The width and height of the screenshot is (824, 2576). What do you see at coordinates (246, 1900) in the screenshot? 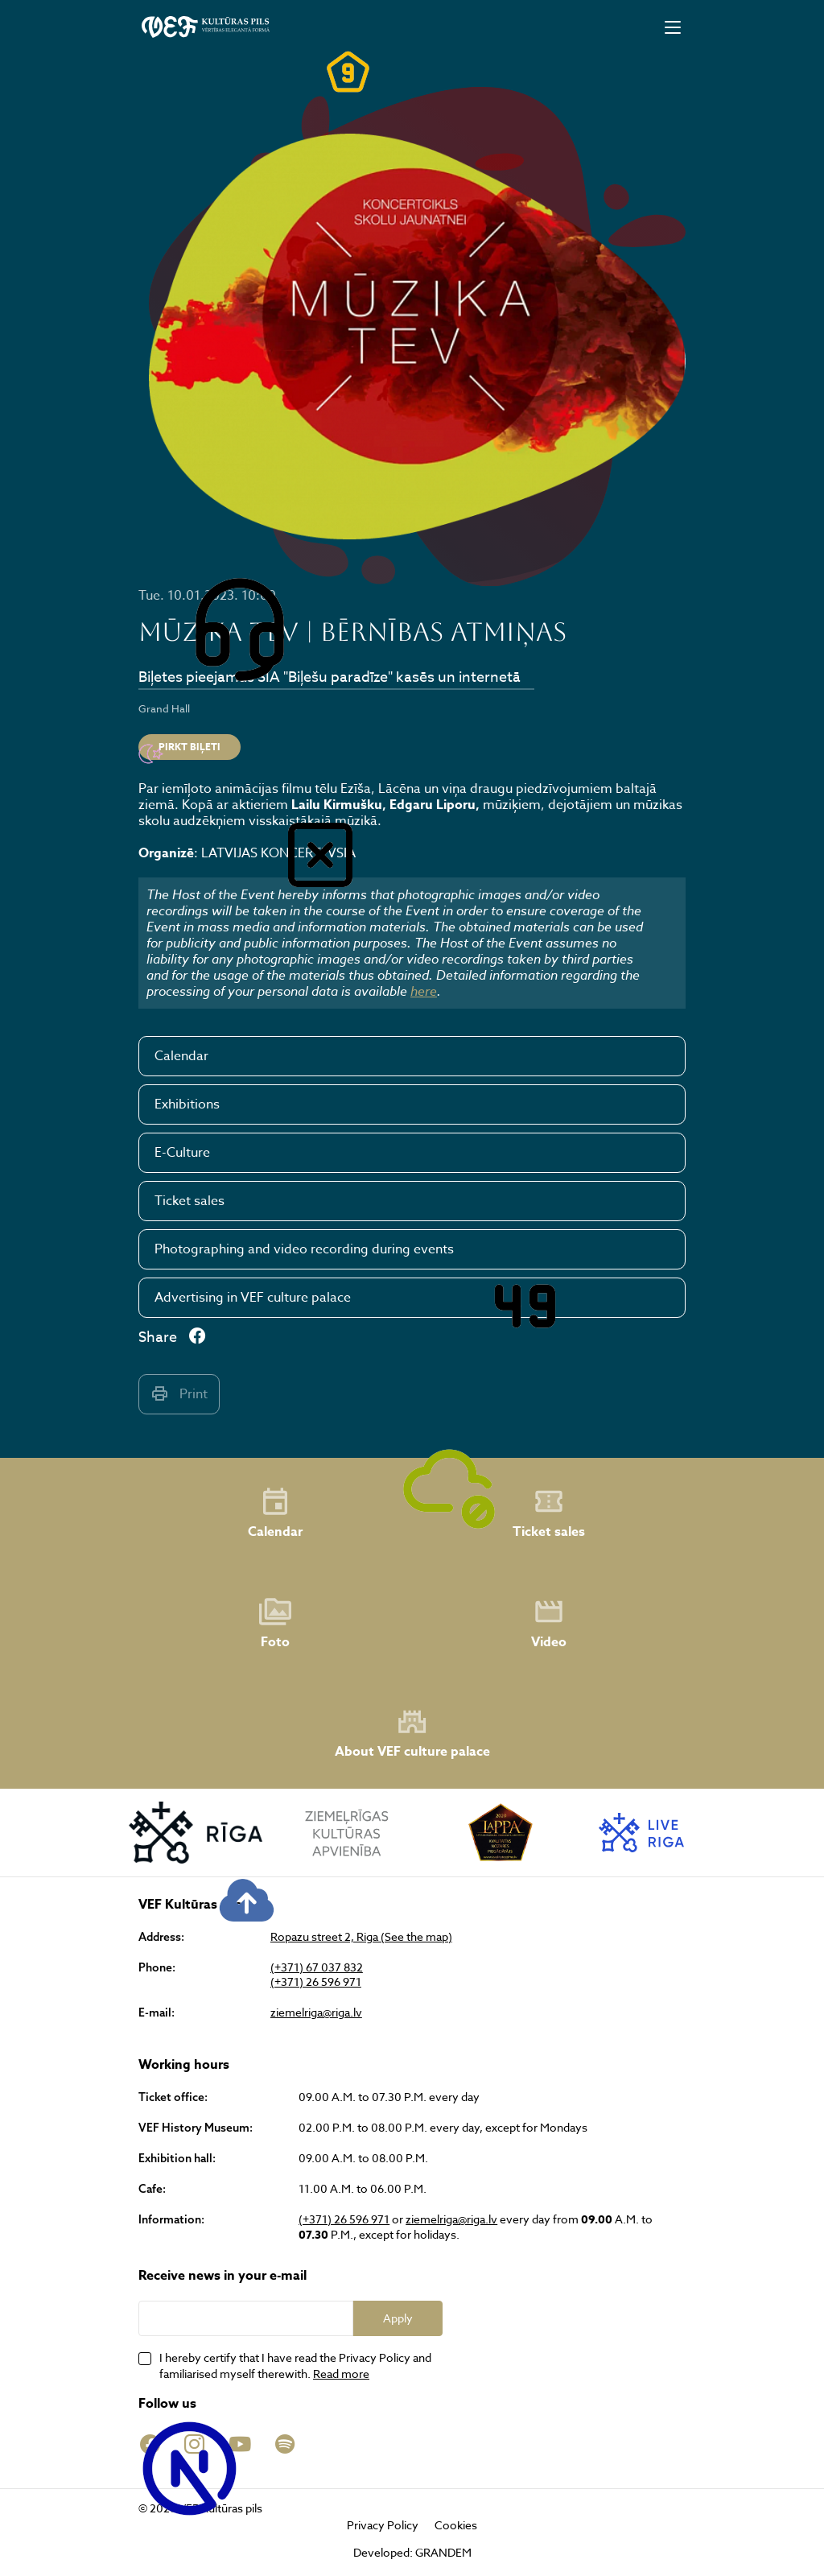
I see `upload file to cloud storage` at bounding box center [246, 1900].